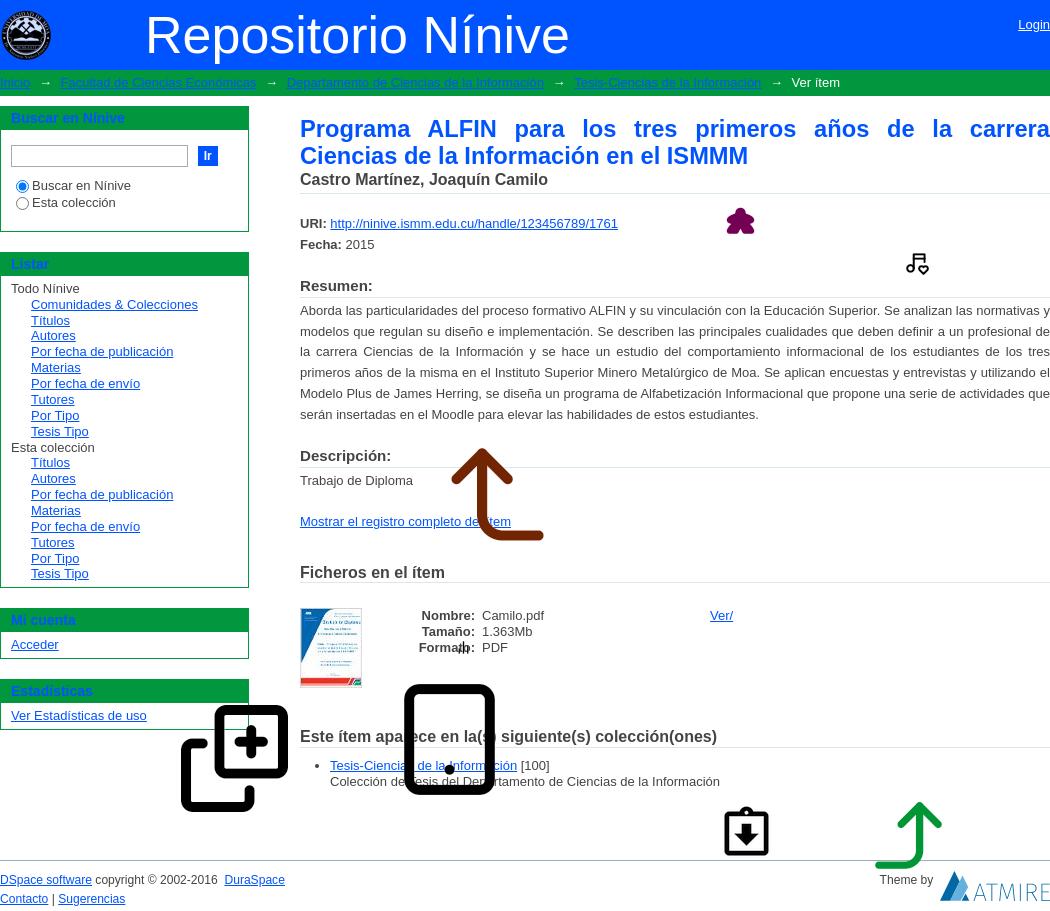 The width and height of the screenshot is (1050, 911). What do you see at coordinates (497, 494) in the screenshot?
I see `go back and up in navigation` at bounding box center [497, 494].